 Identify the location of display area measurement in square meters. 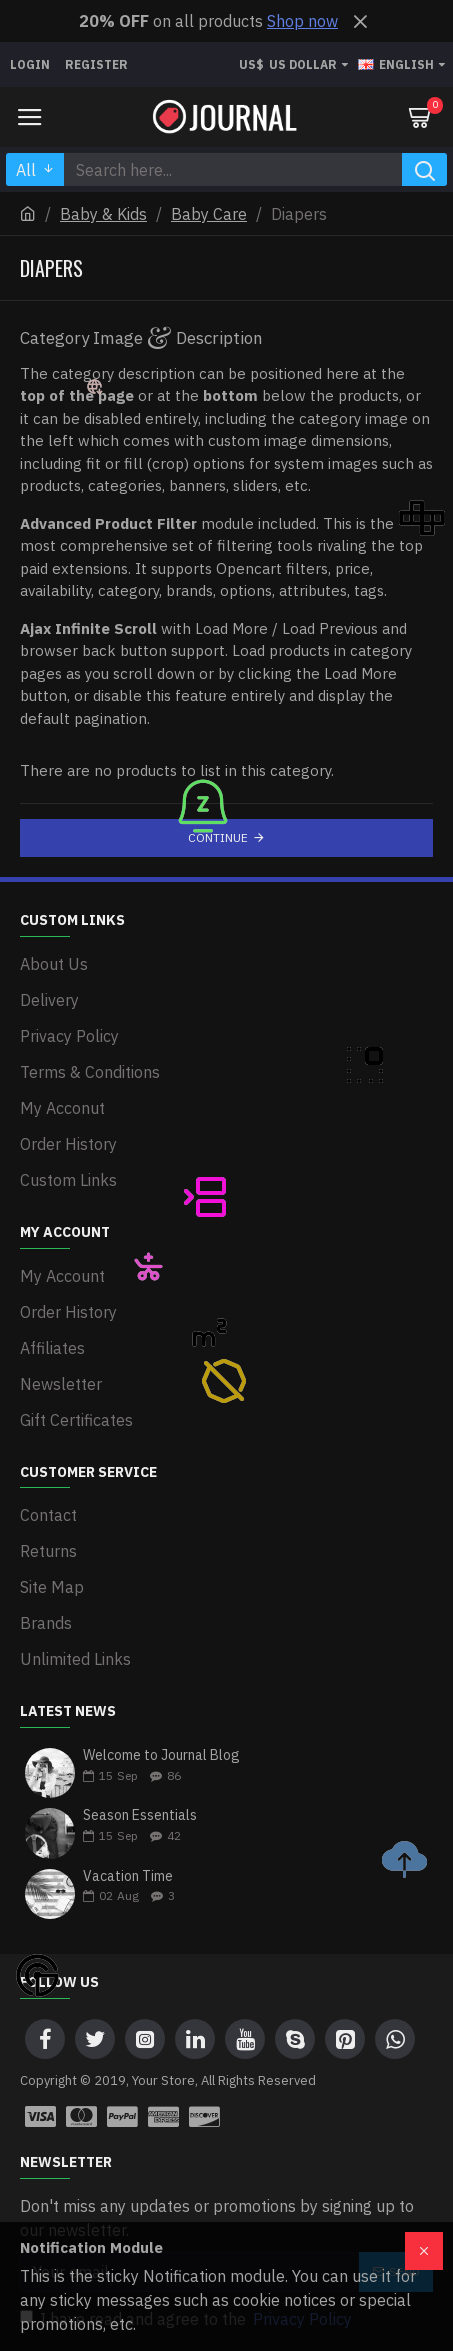
(209, 1333).